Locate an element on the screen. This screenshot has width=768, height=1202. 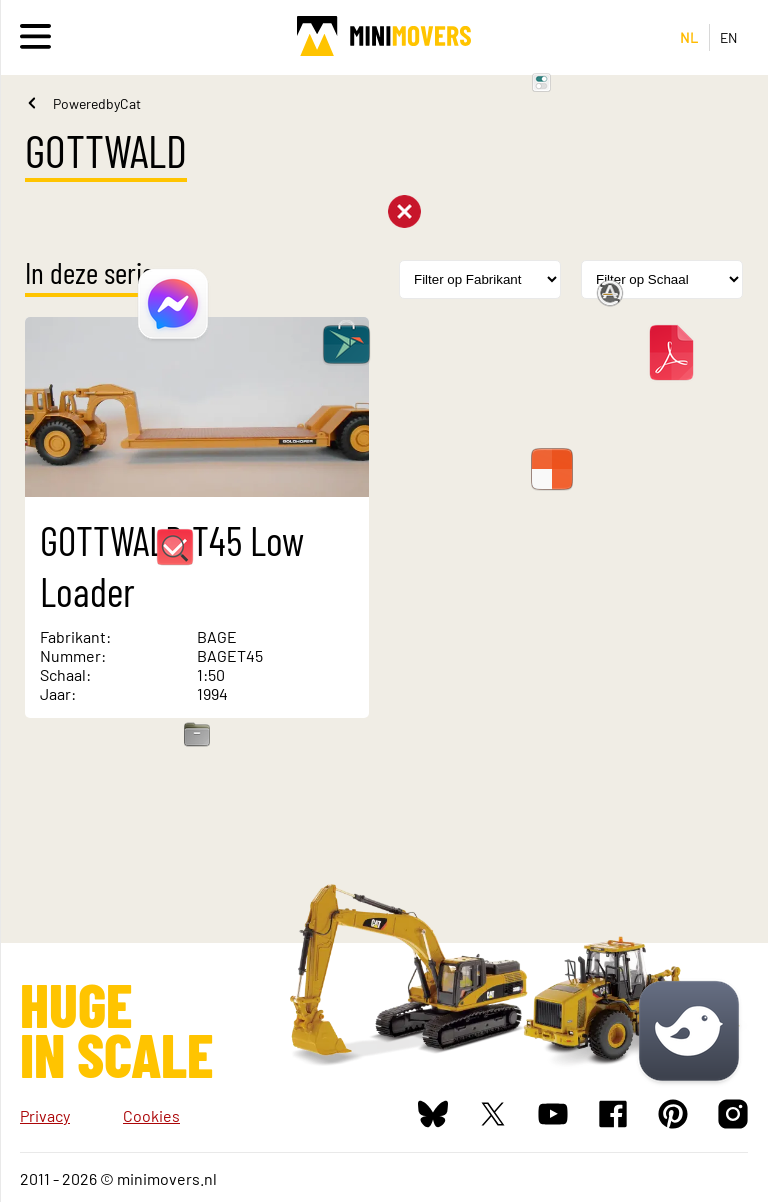
cancel or close a dialog is located at coordinates (404, 211).